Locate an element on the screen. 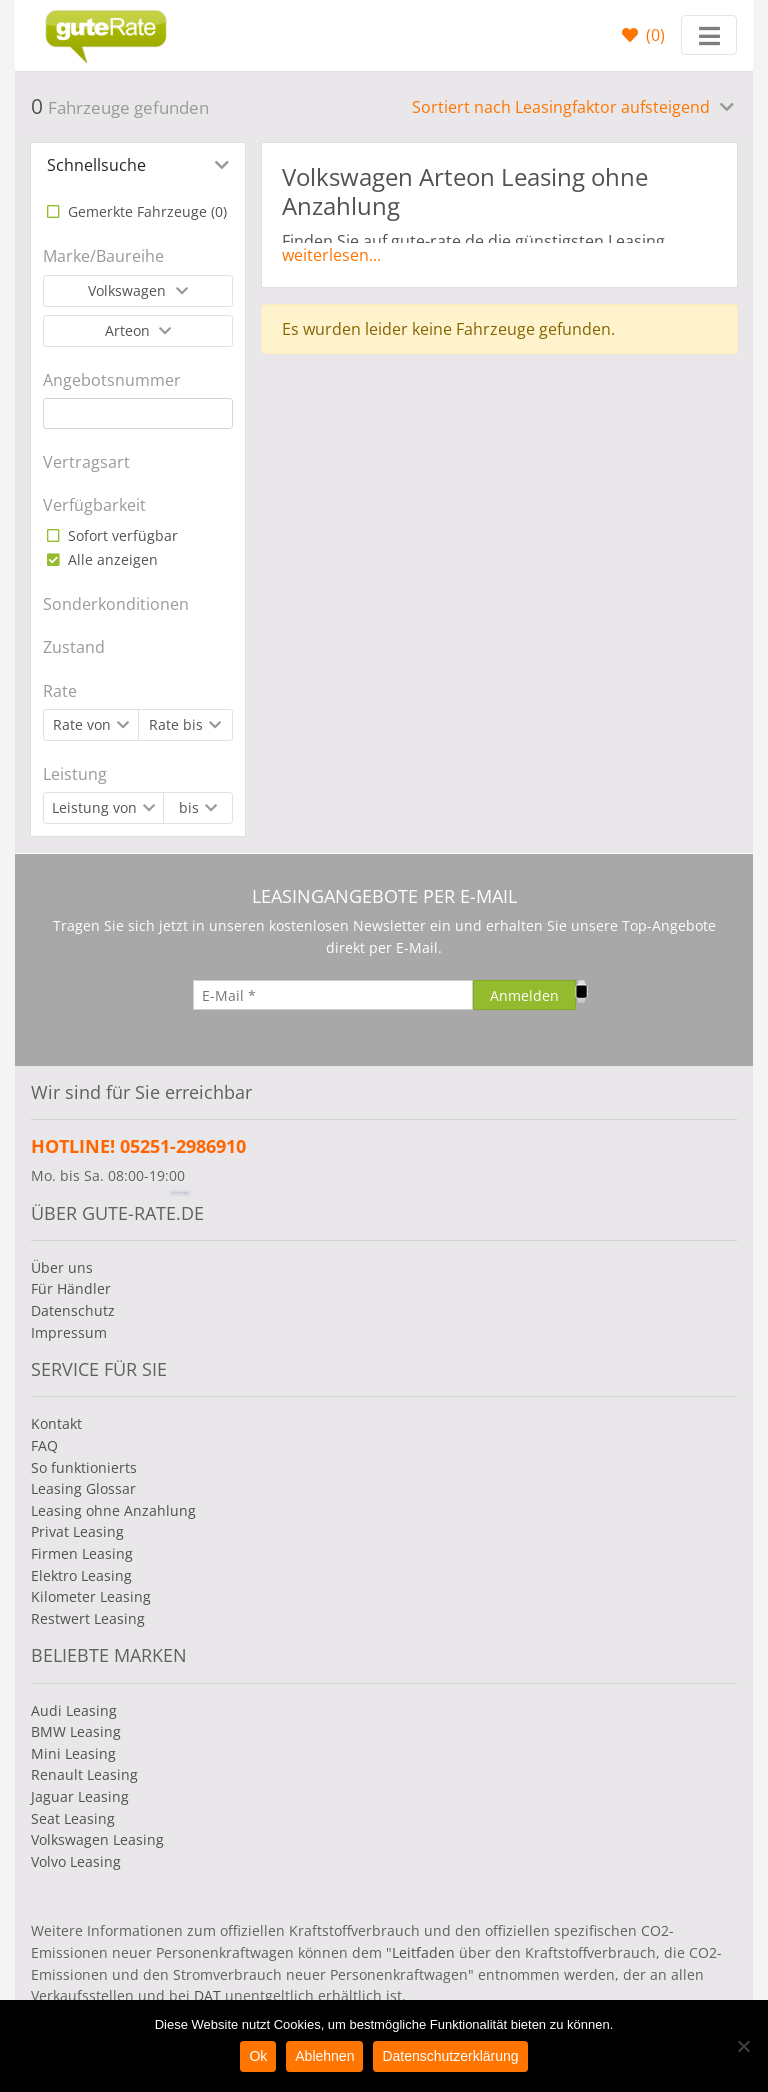 This screenshot has width=768, height=2092. connect a bluetooth keyboard is located at coordinates (180, 1193).